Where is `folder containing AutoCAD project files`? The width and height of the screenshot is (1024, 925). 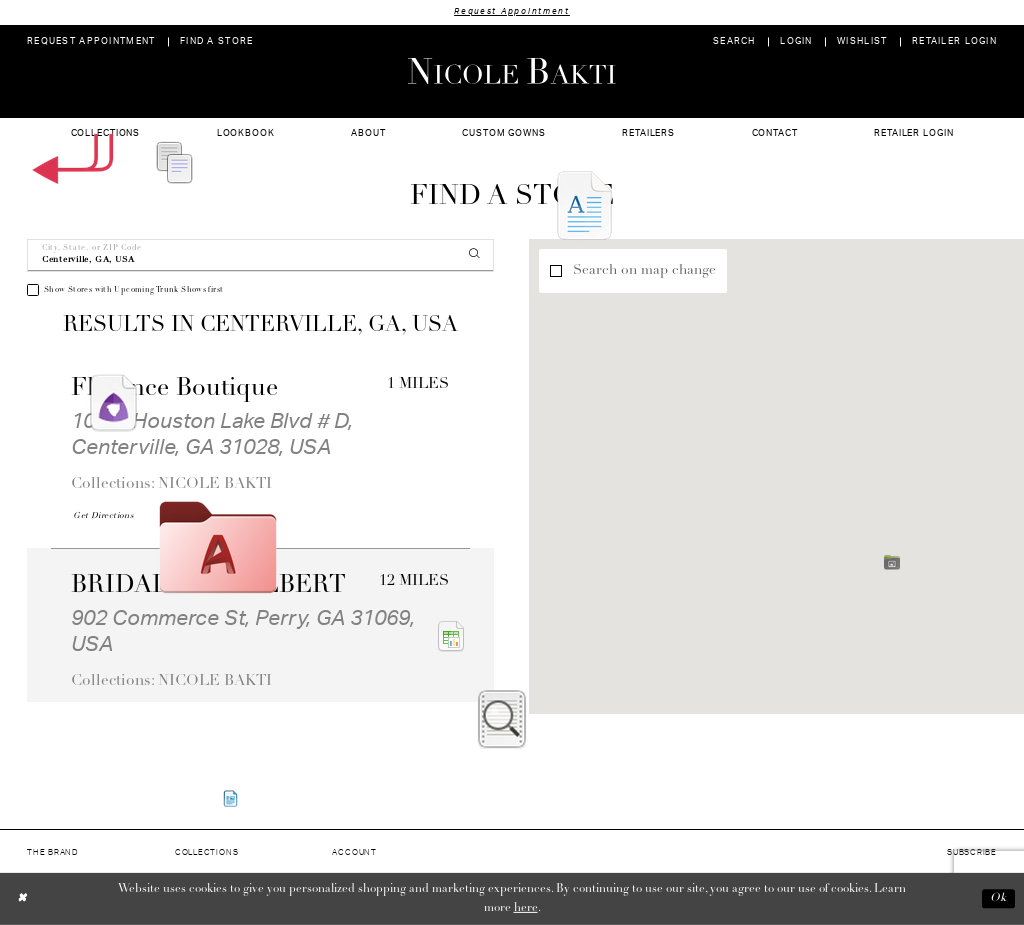
folder containing AutoCAD project files is located at coordinates (217, 550).